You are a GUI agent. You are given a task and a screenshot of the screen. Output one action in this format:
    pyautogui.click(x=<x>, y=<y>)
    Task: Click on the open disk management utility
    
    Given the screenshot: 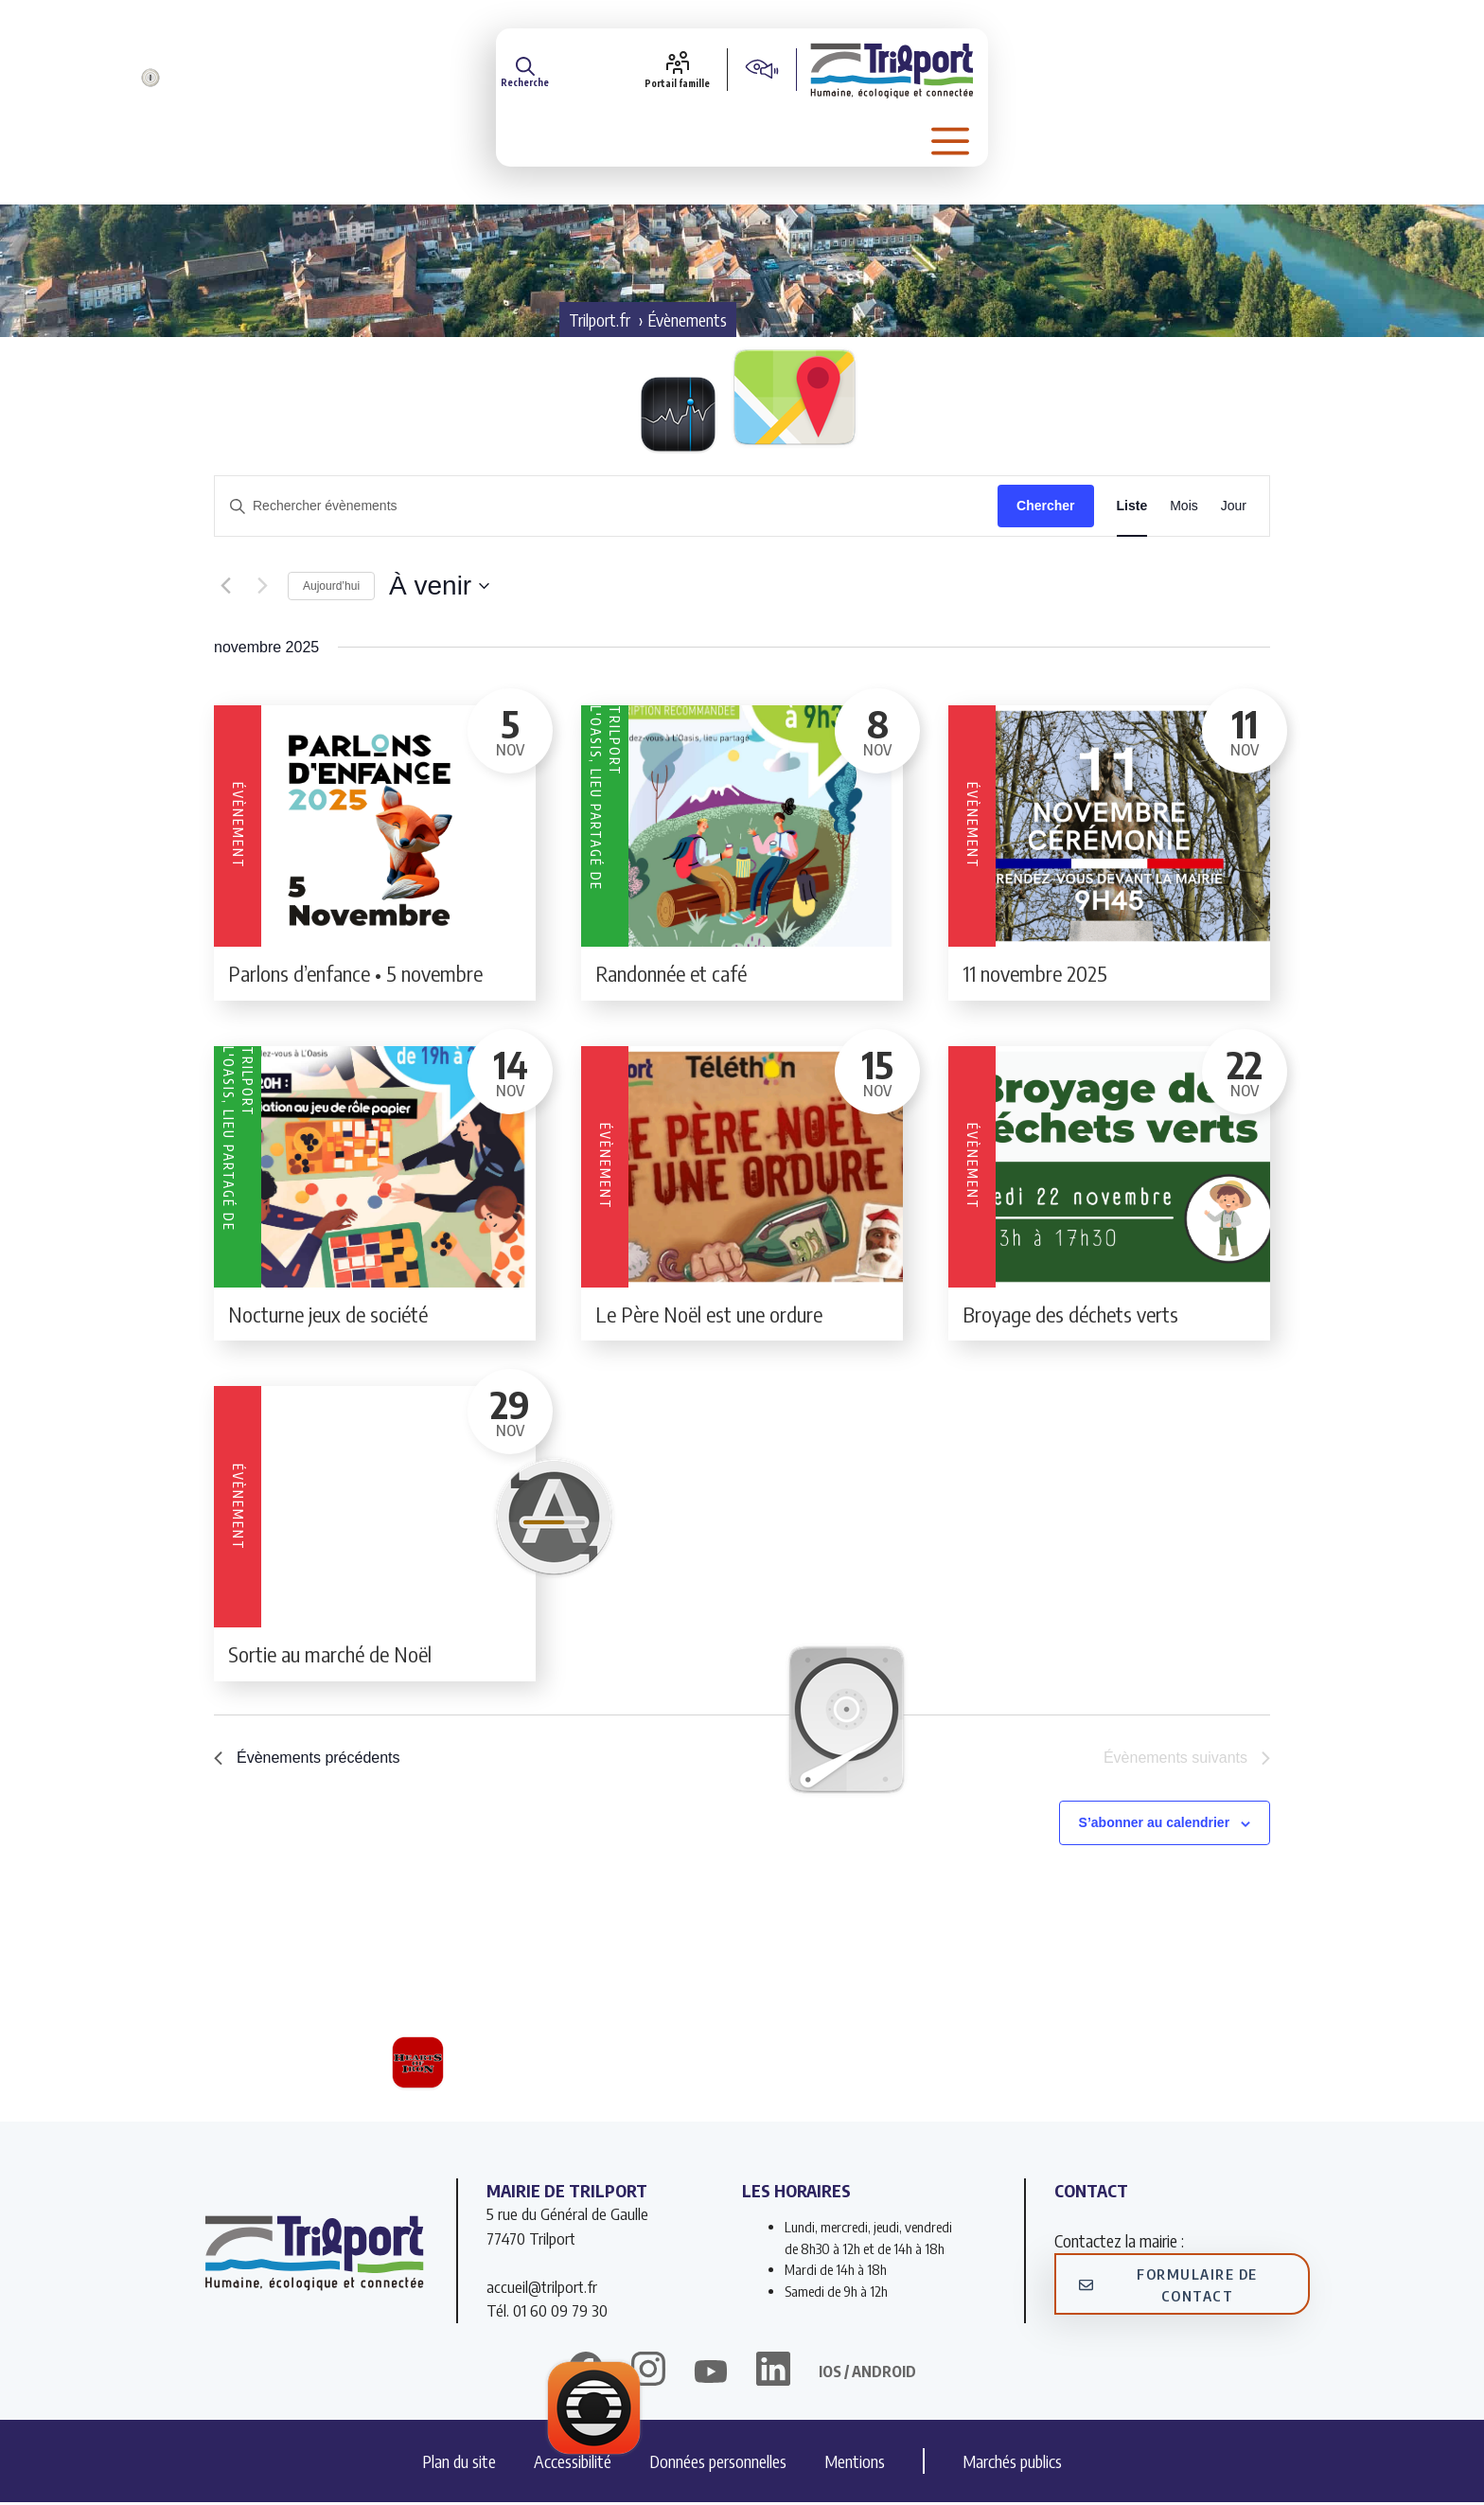 What is the action you would take?
    pyautogui.click(x=846, y=1719)
    